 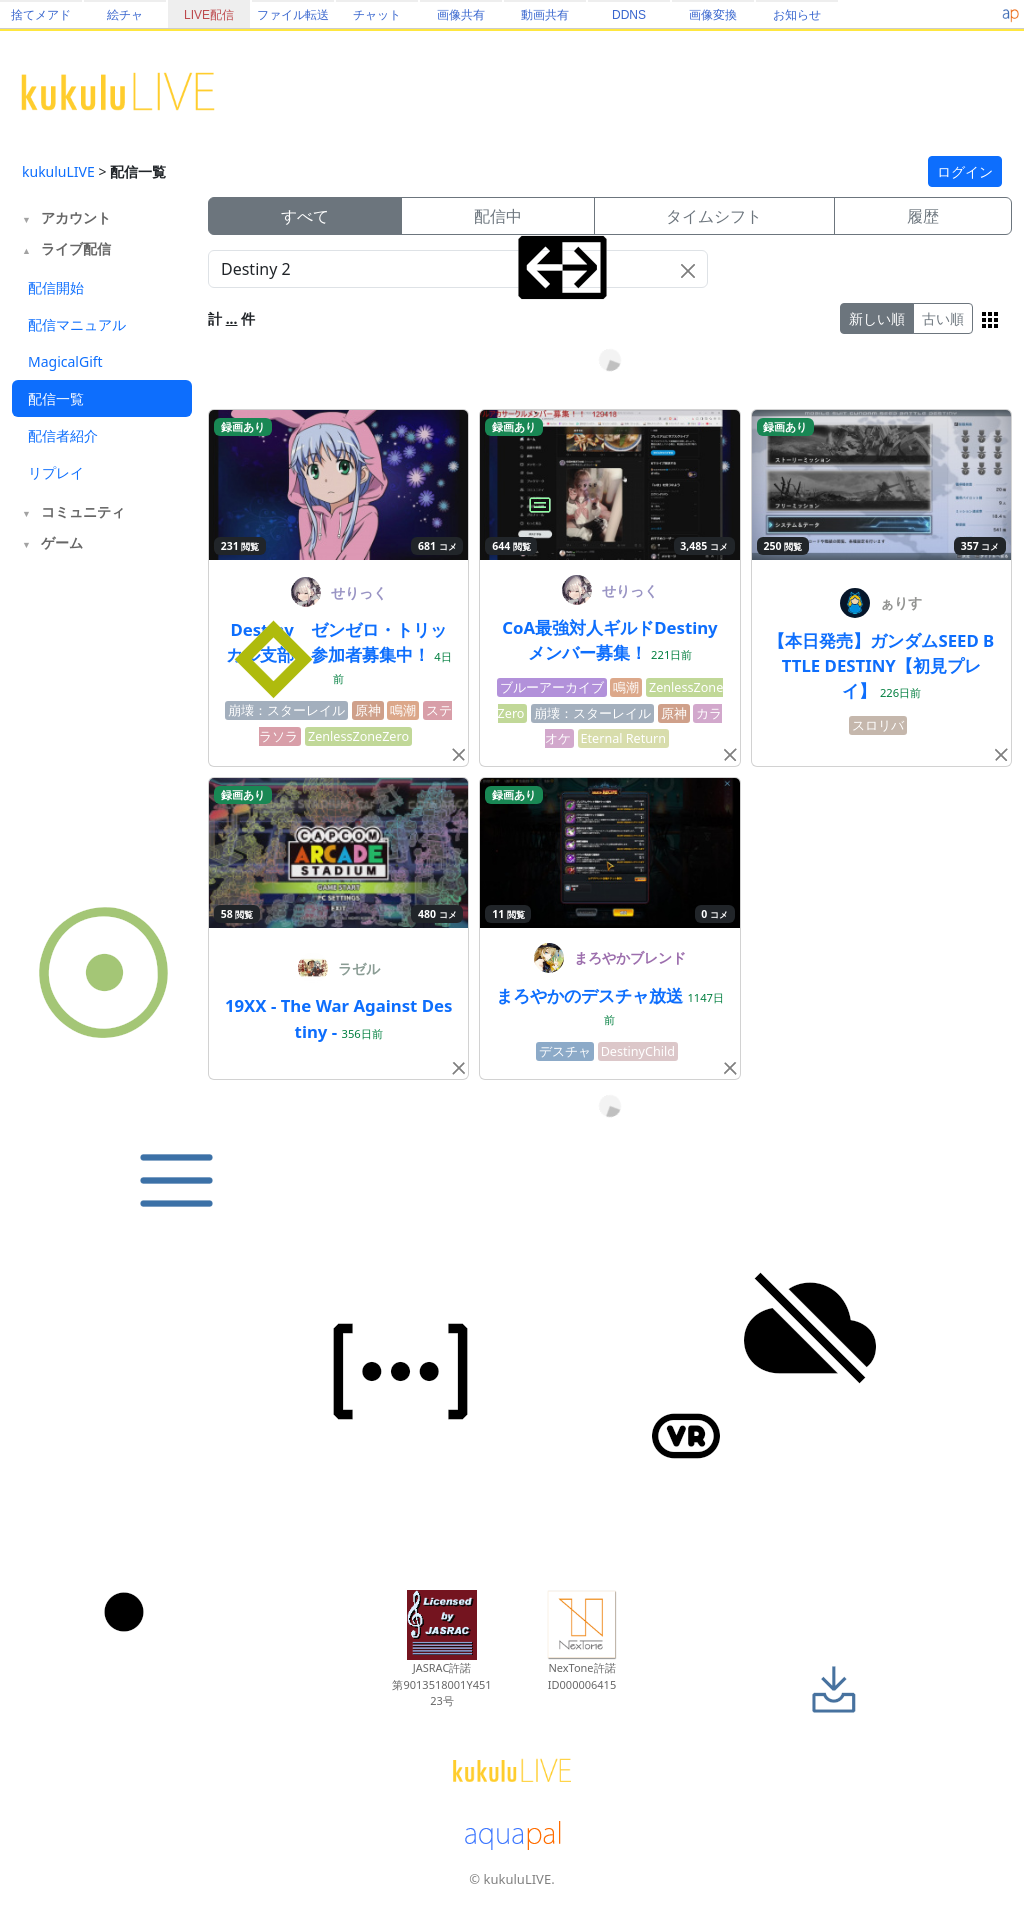 I want to click on toggle between true/false boolean values, so click(x=562, y=267).